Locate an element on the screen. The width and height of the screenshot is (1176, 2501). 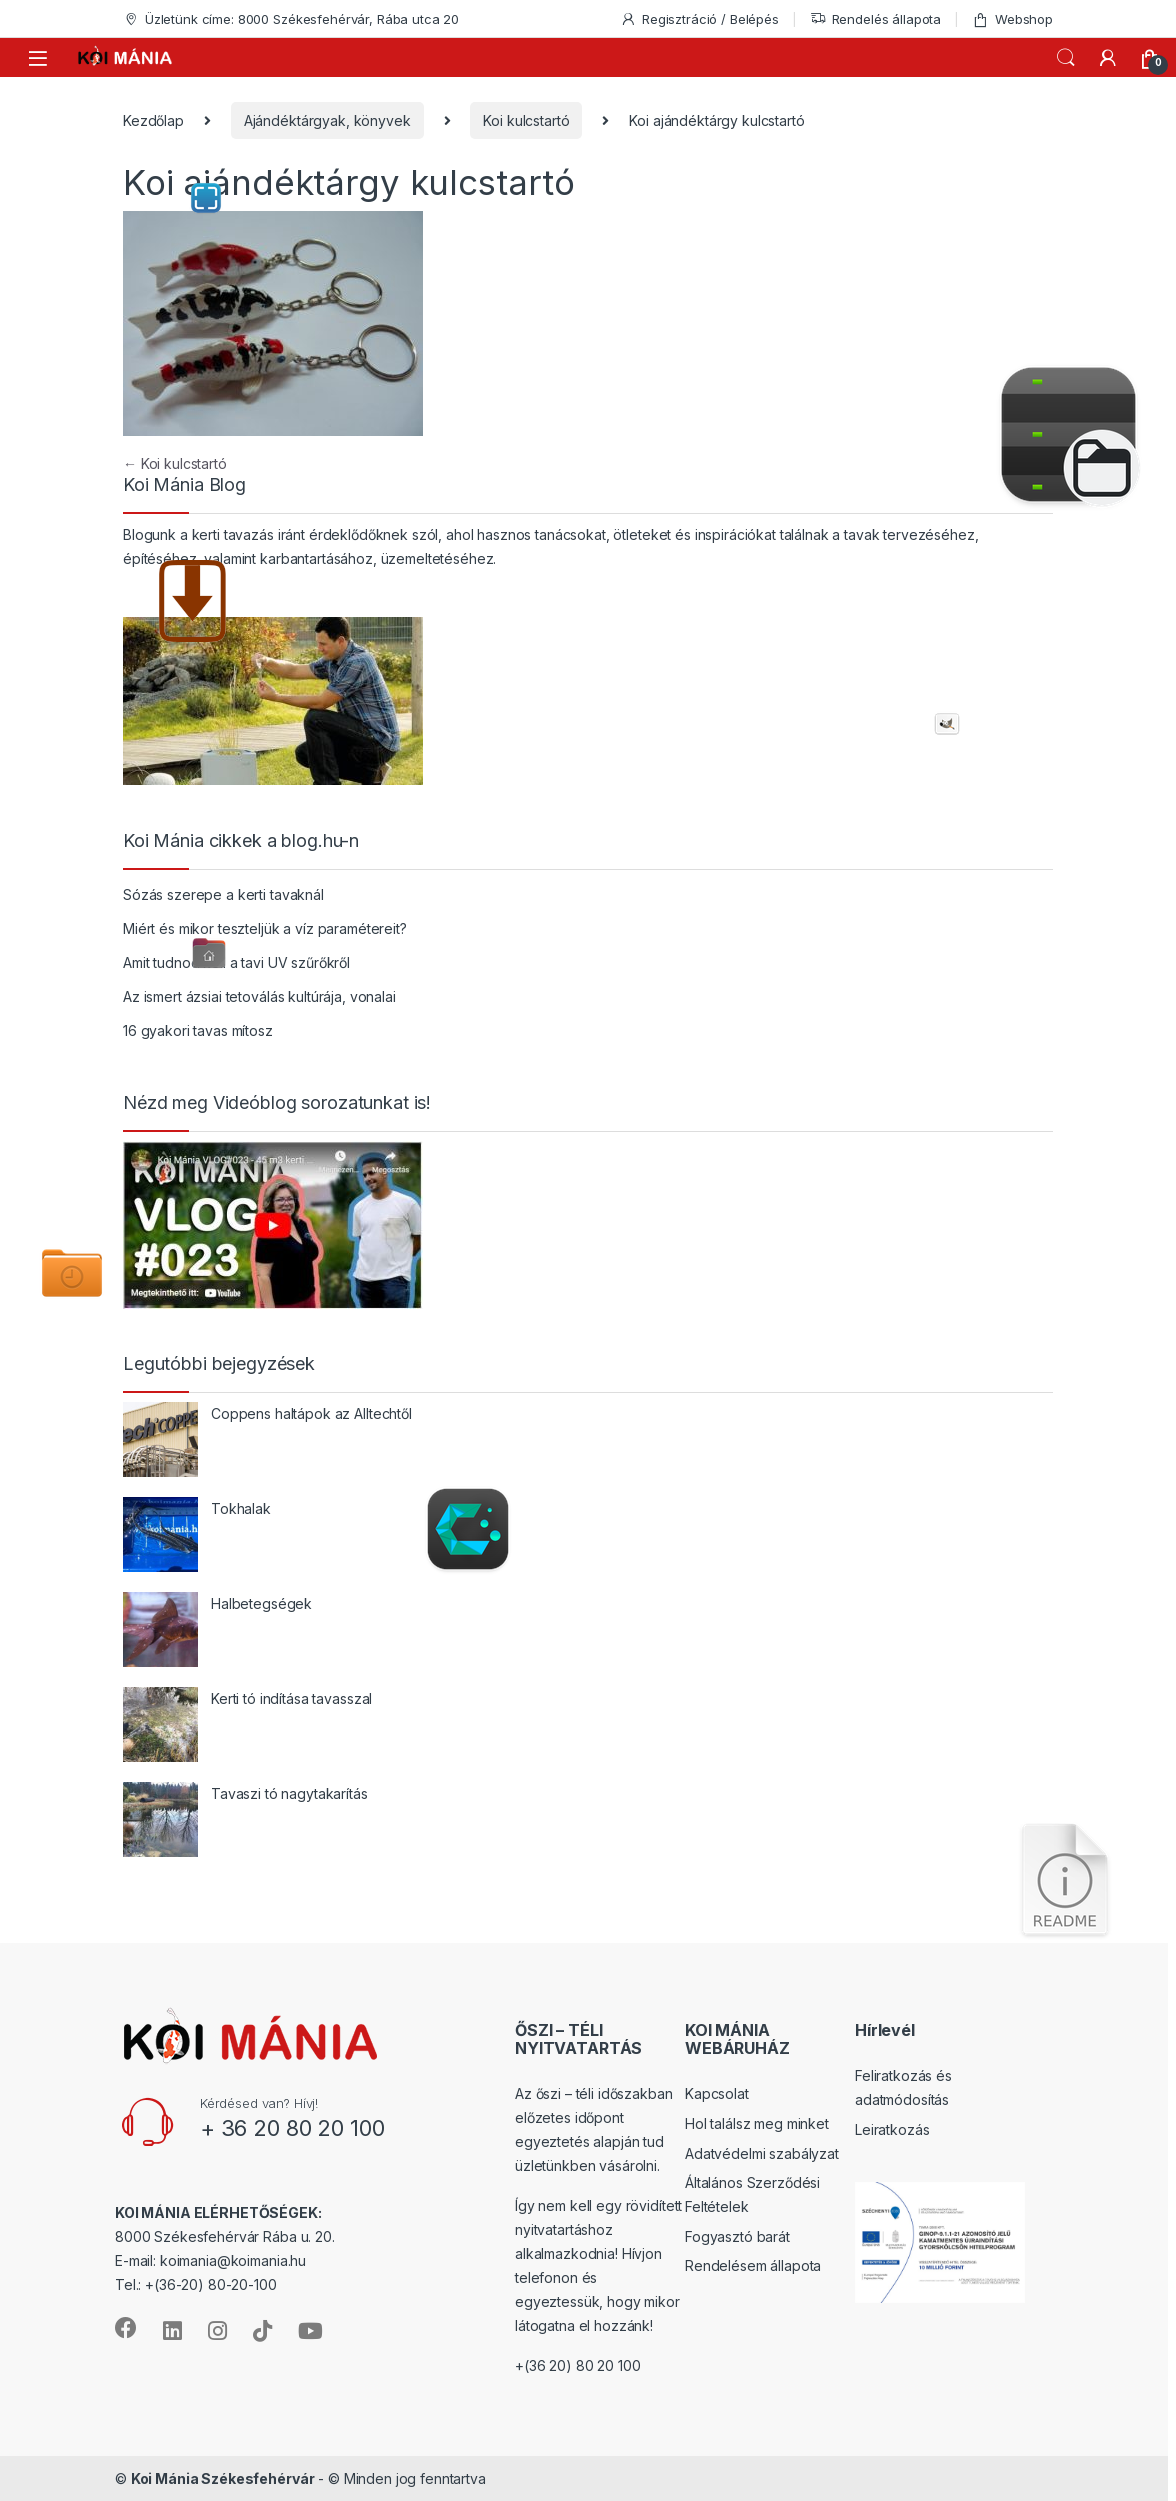
configure hot corners settings is located at coordinates (206, 198).